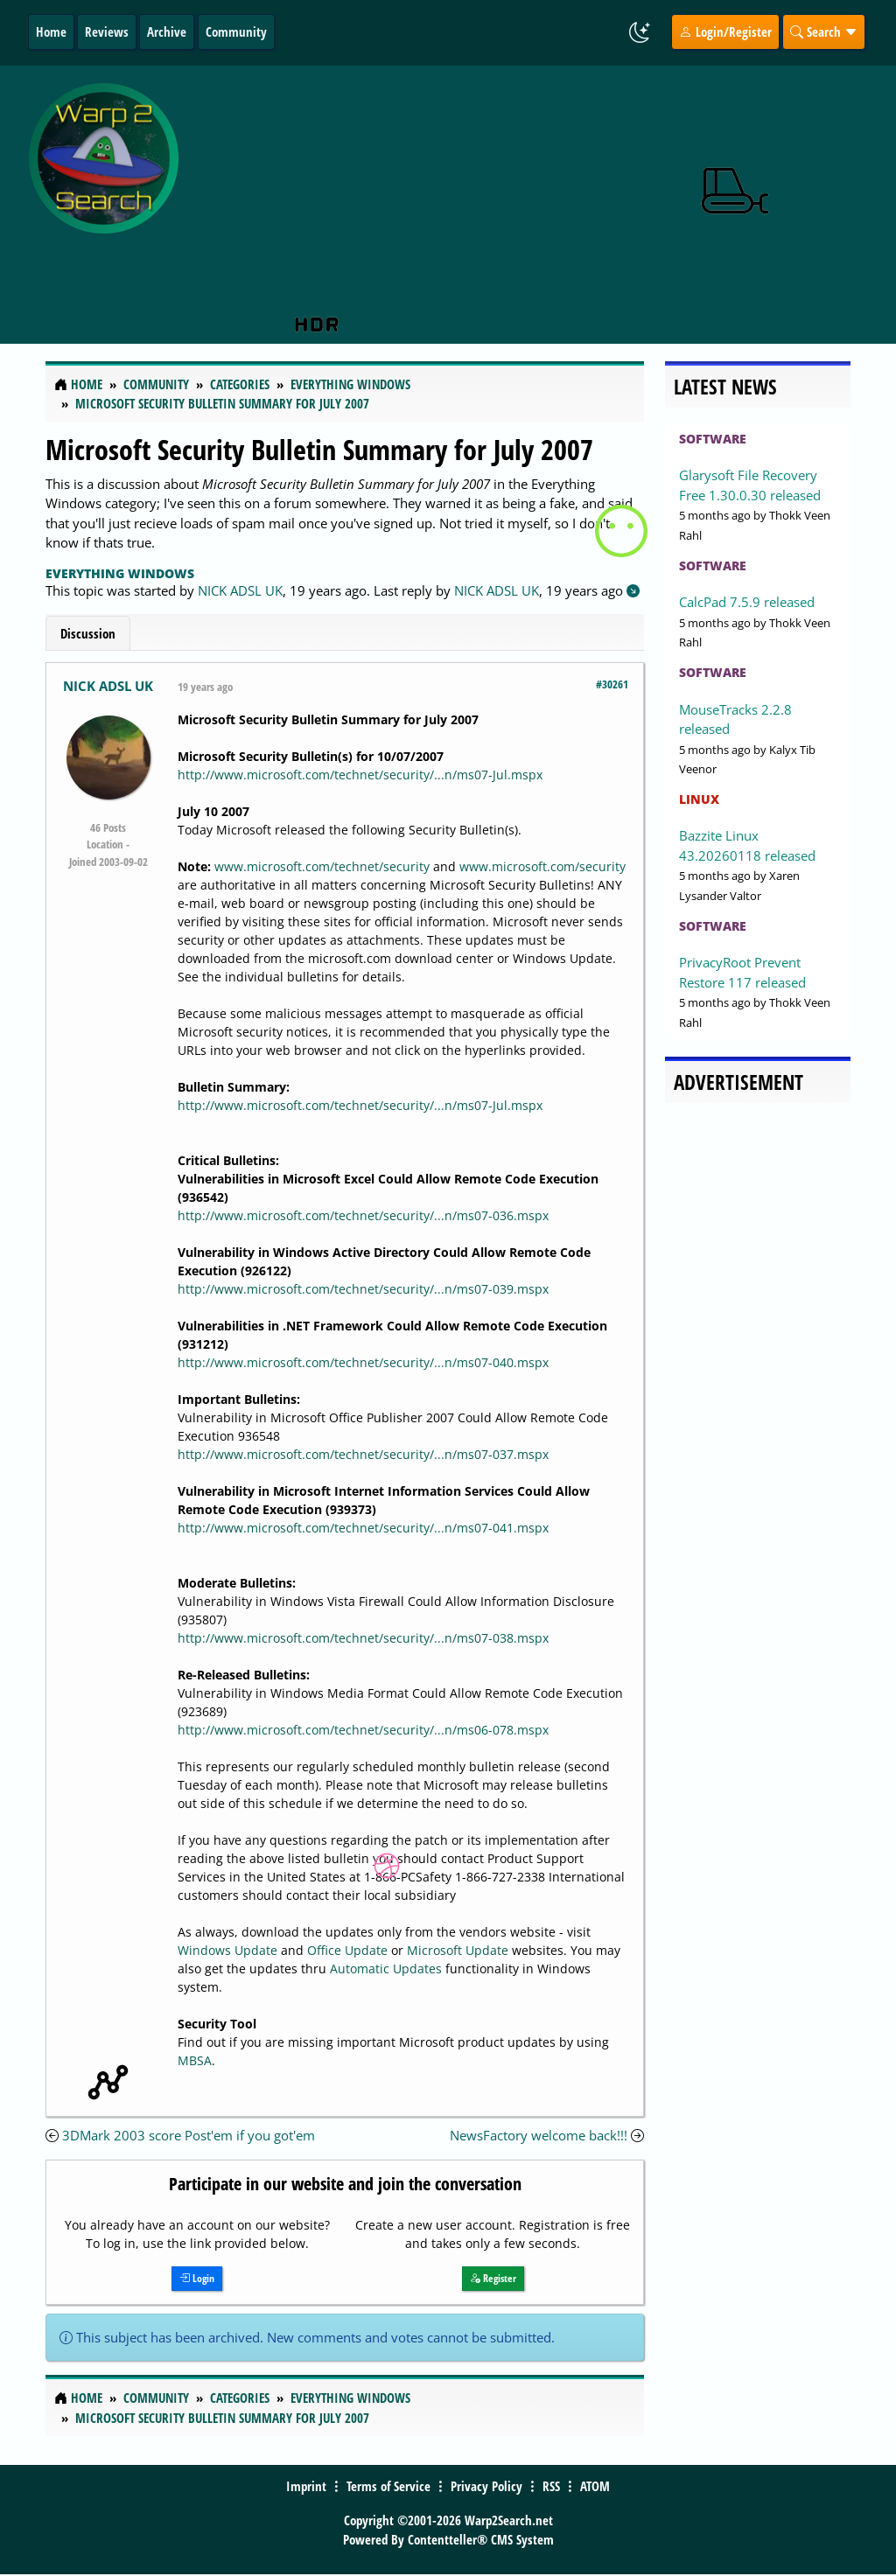 This screenshot has height=2576, width=896. What do you see at coordinates (108, 2082) in the screenshot?
I see `view connected data points or nodes` at bounding box center [108, 2082].